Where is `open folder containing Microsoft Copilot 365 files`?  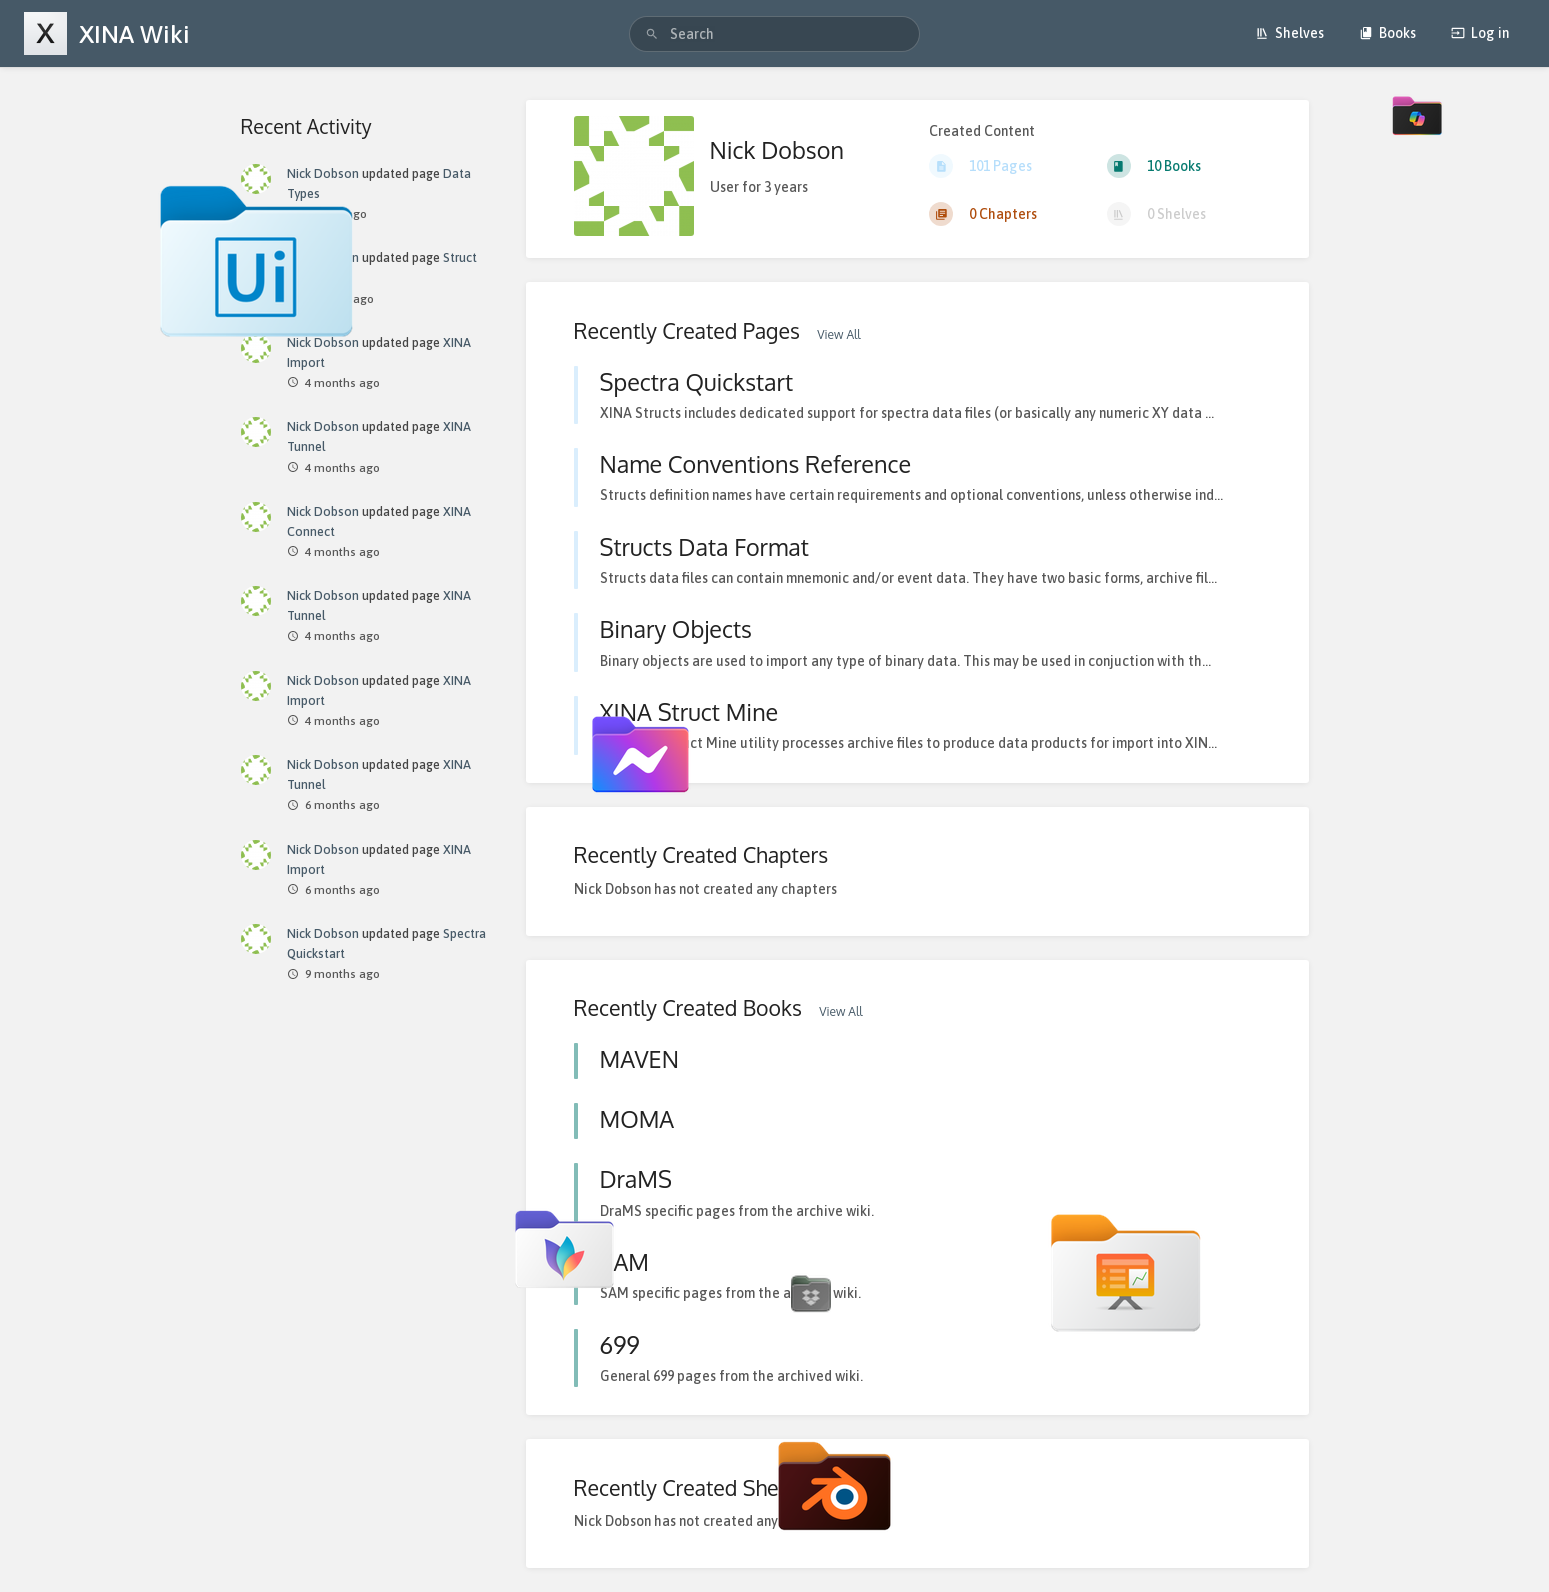
open folder containing Microsoft Copilot 365 files is located at coordinates (1417, 117).